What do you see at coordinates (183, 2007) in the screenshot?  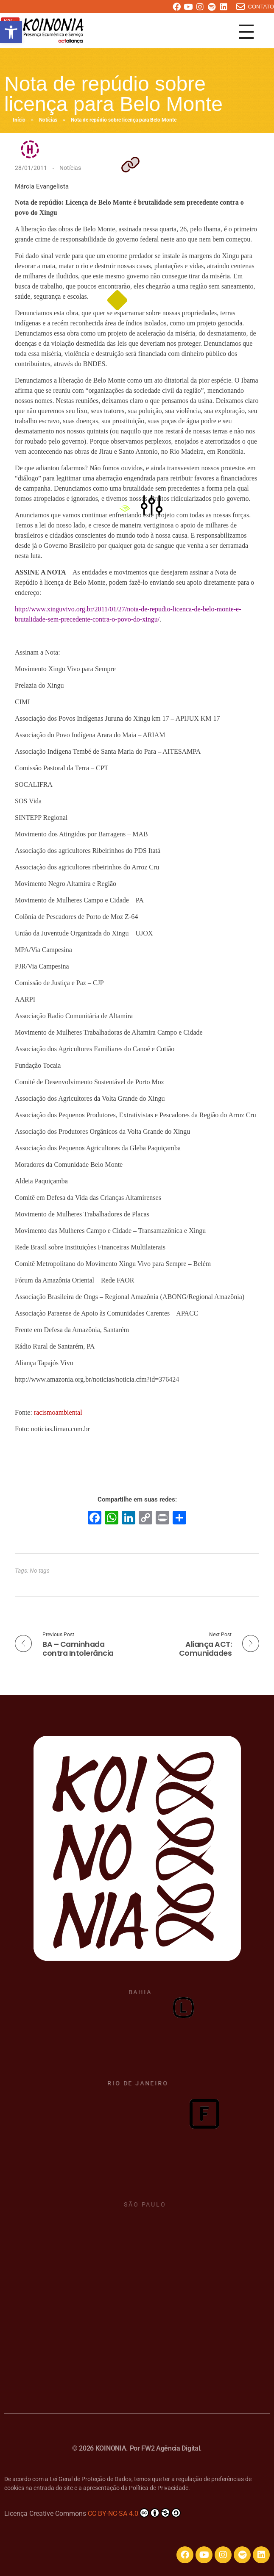 I see `indicates an item or category labeled "L"` at bounding box center [183, 2007].